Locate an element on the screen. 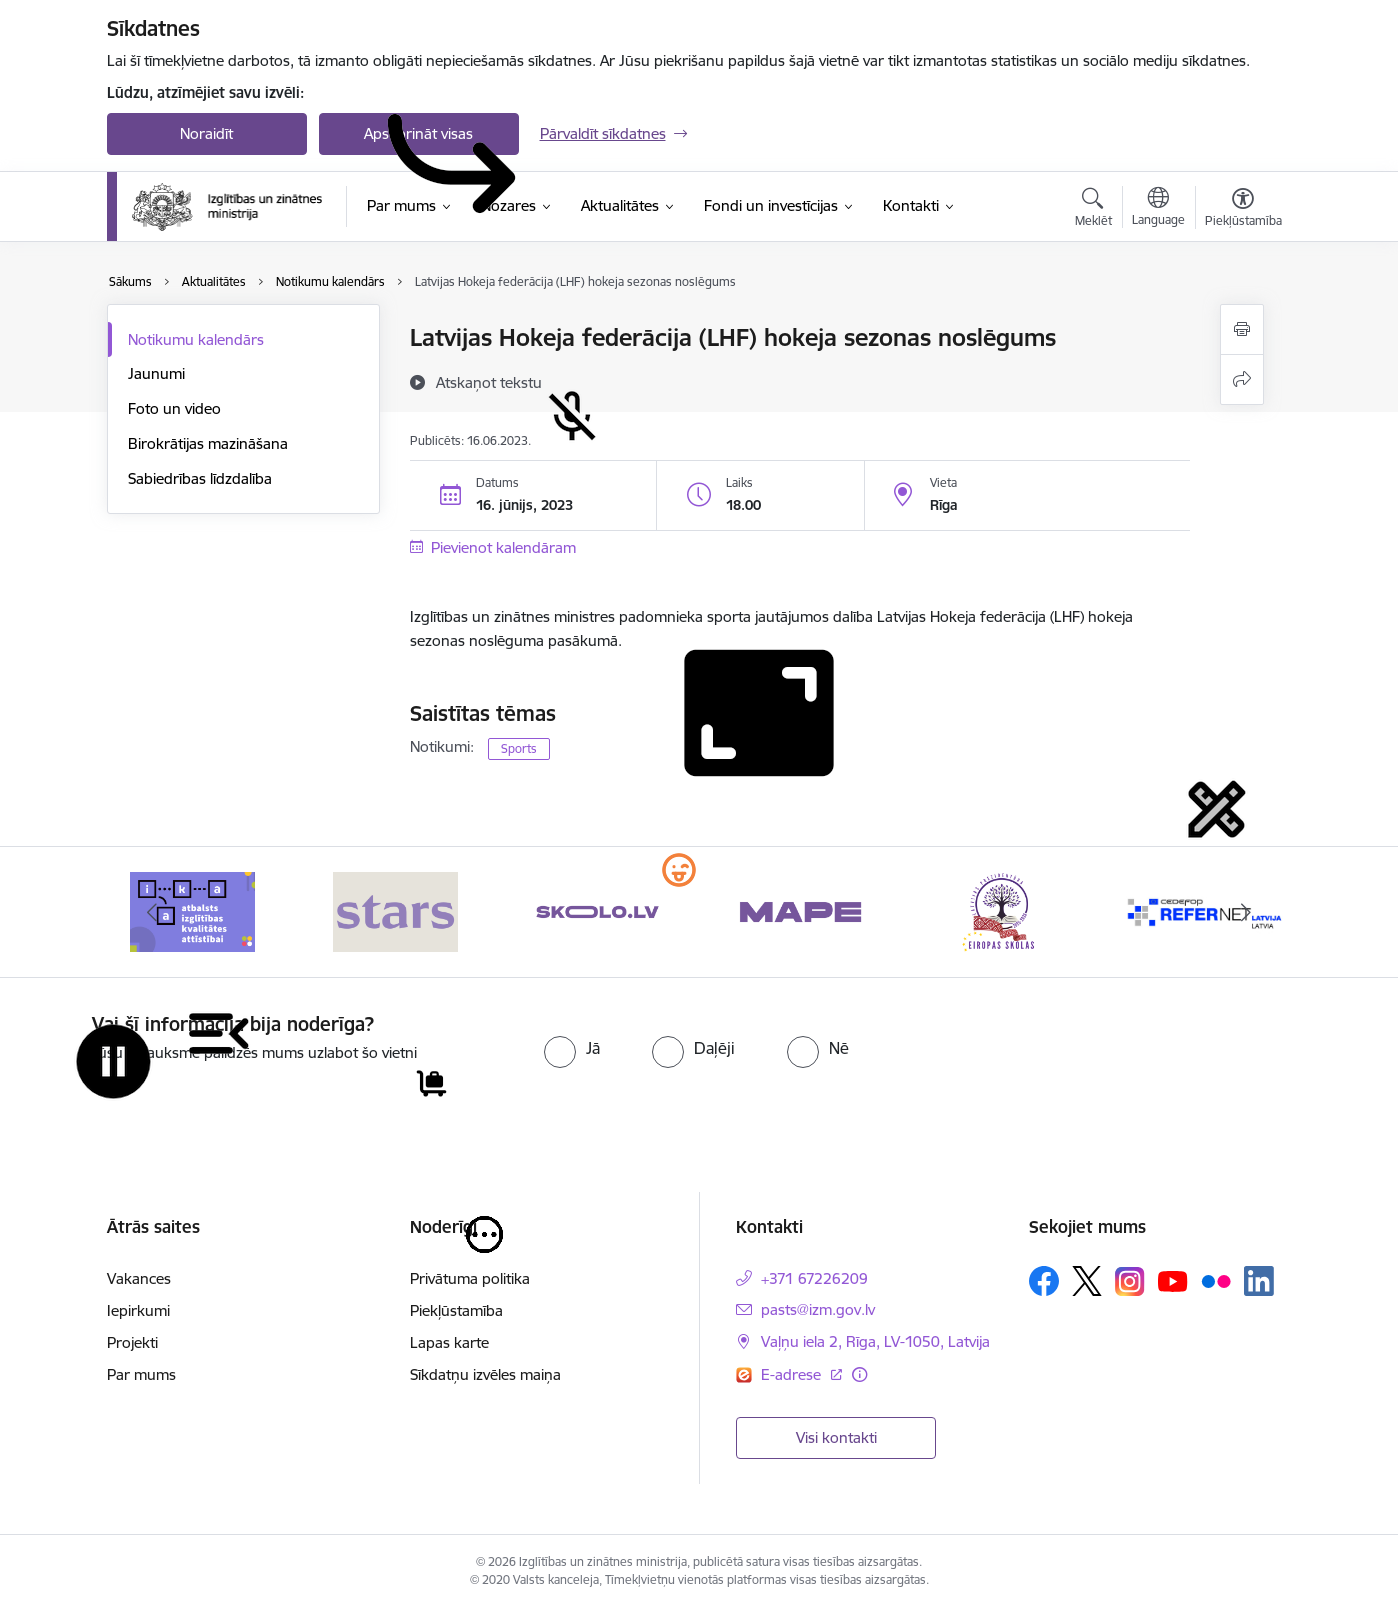 This screenshot has width=1398, height=1610. view more options or actions is located at coordinates (484, 1234).